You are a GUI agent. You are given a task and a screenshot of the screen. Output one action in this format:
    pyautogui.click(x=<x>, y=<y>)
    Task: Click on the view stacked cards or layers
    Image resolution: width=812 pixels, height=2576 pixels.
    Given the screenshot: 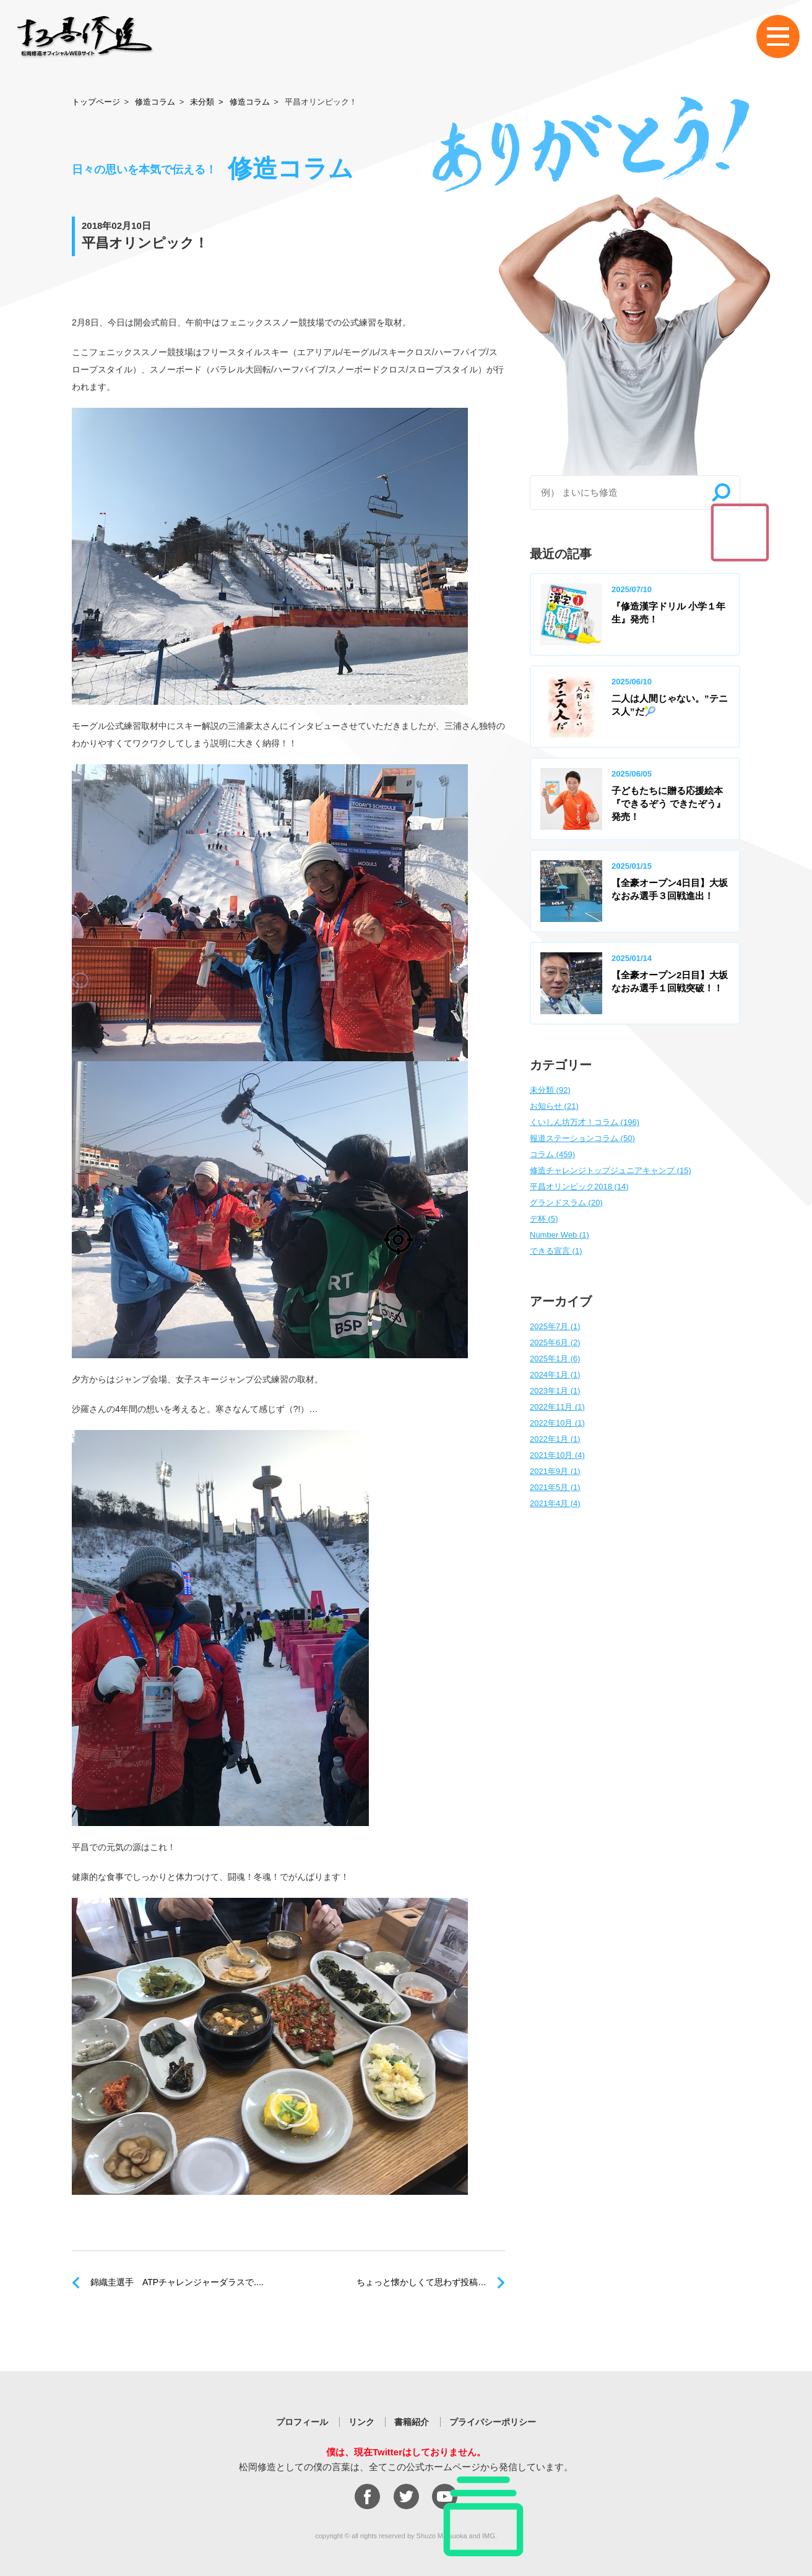 What is the action you would take?
    pyautogui.click(x=483, y=2520)
    